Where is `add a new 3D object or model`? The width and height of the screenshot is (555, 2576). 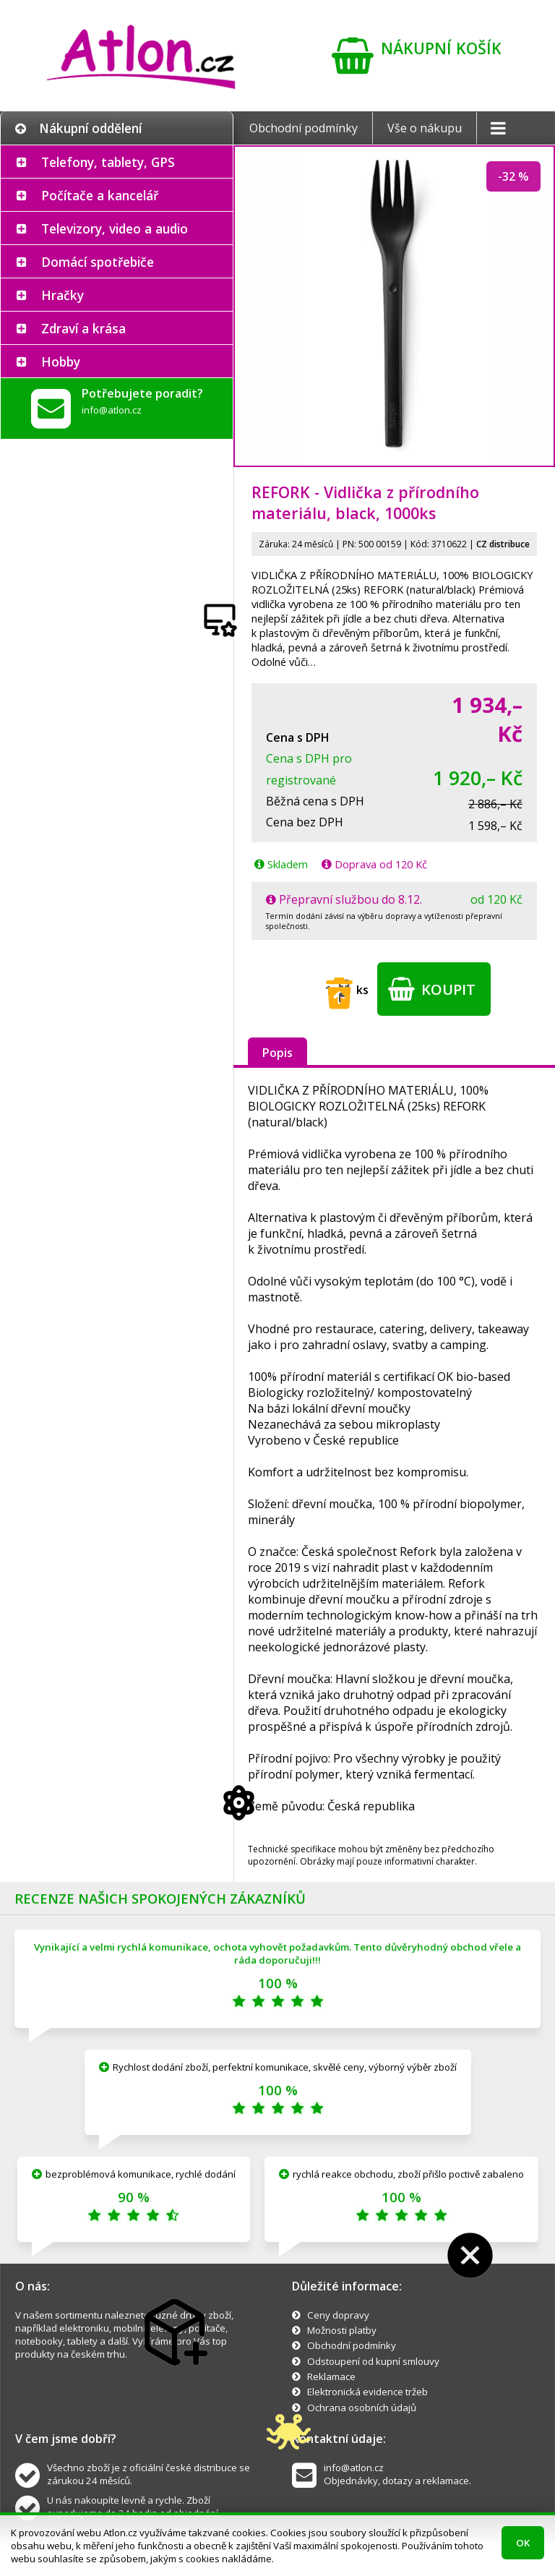 add a new 3D object or model is located at coordinates (174, 2332).